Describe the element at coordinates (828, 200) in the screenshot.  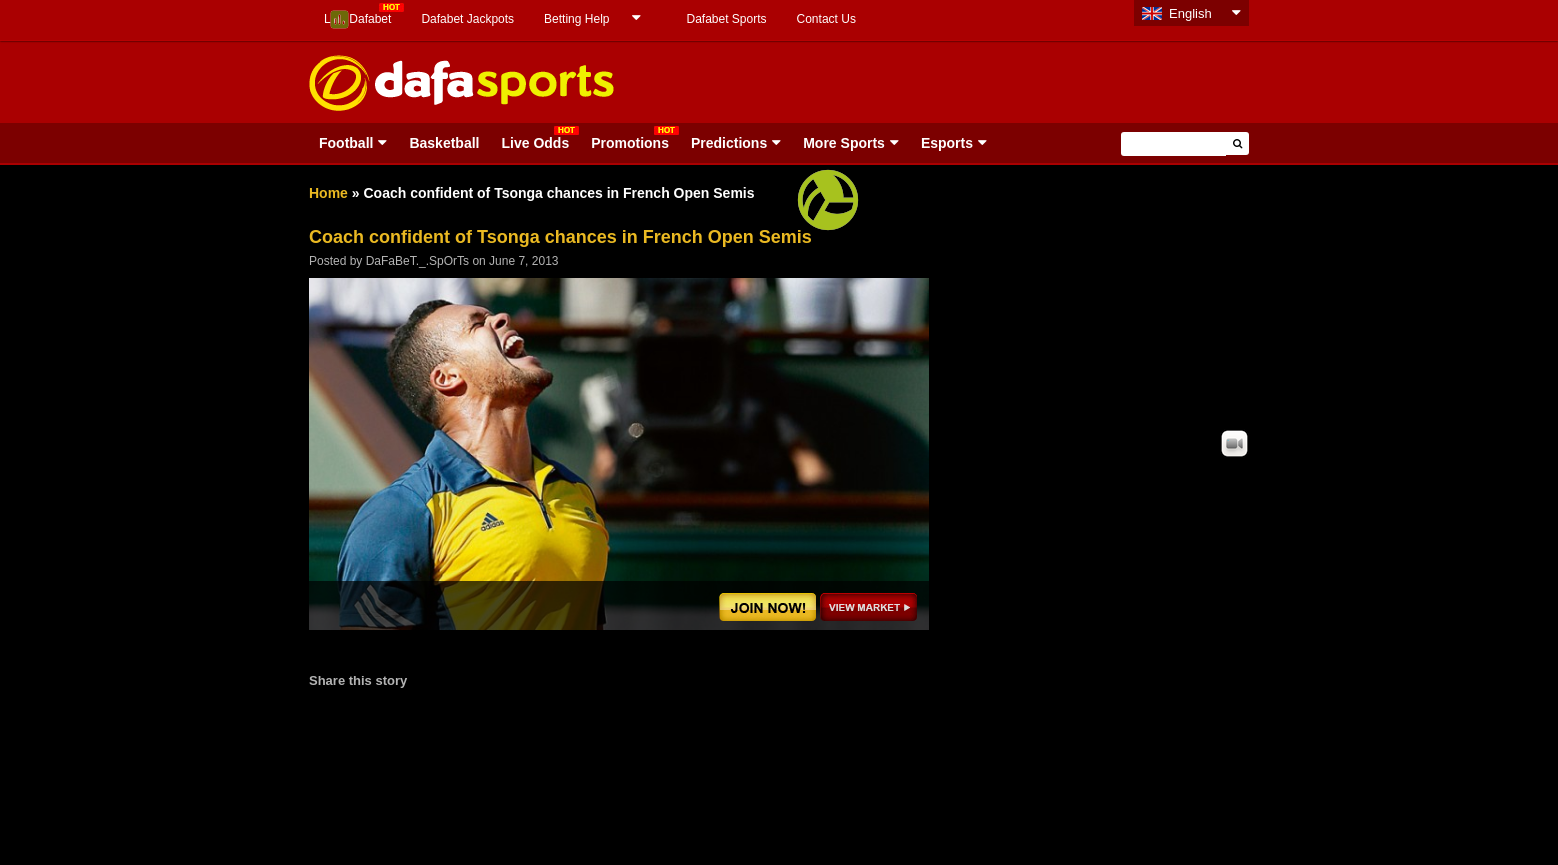
I see `access volleyball or beach sports content` at that location.